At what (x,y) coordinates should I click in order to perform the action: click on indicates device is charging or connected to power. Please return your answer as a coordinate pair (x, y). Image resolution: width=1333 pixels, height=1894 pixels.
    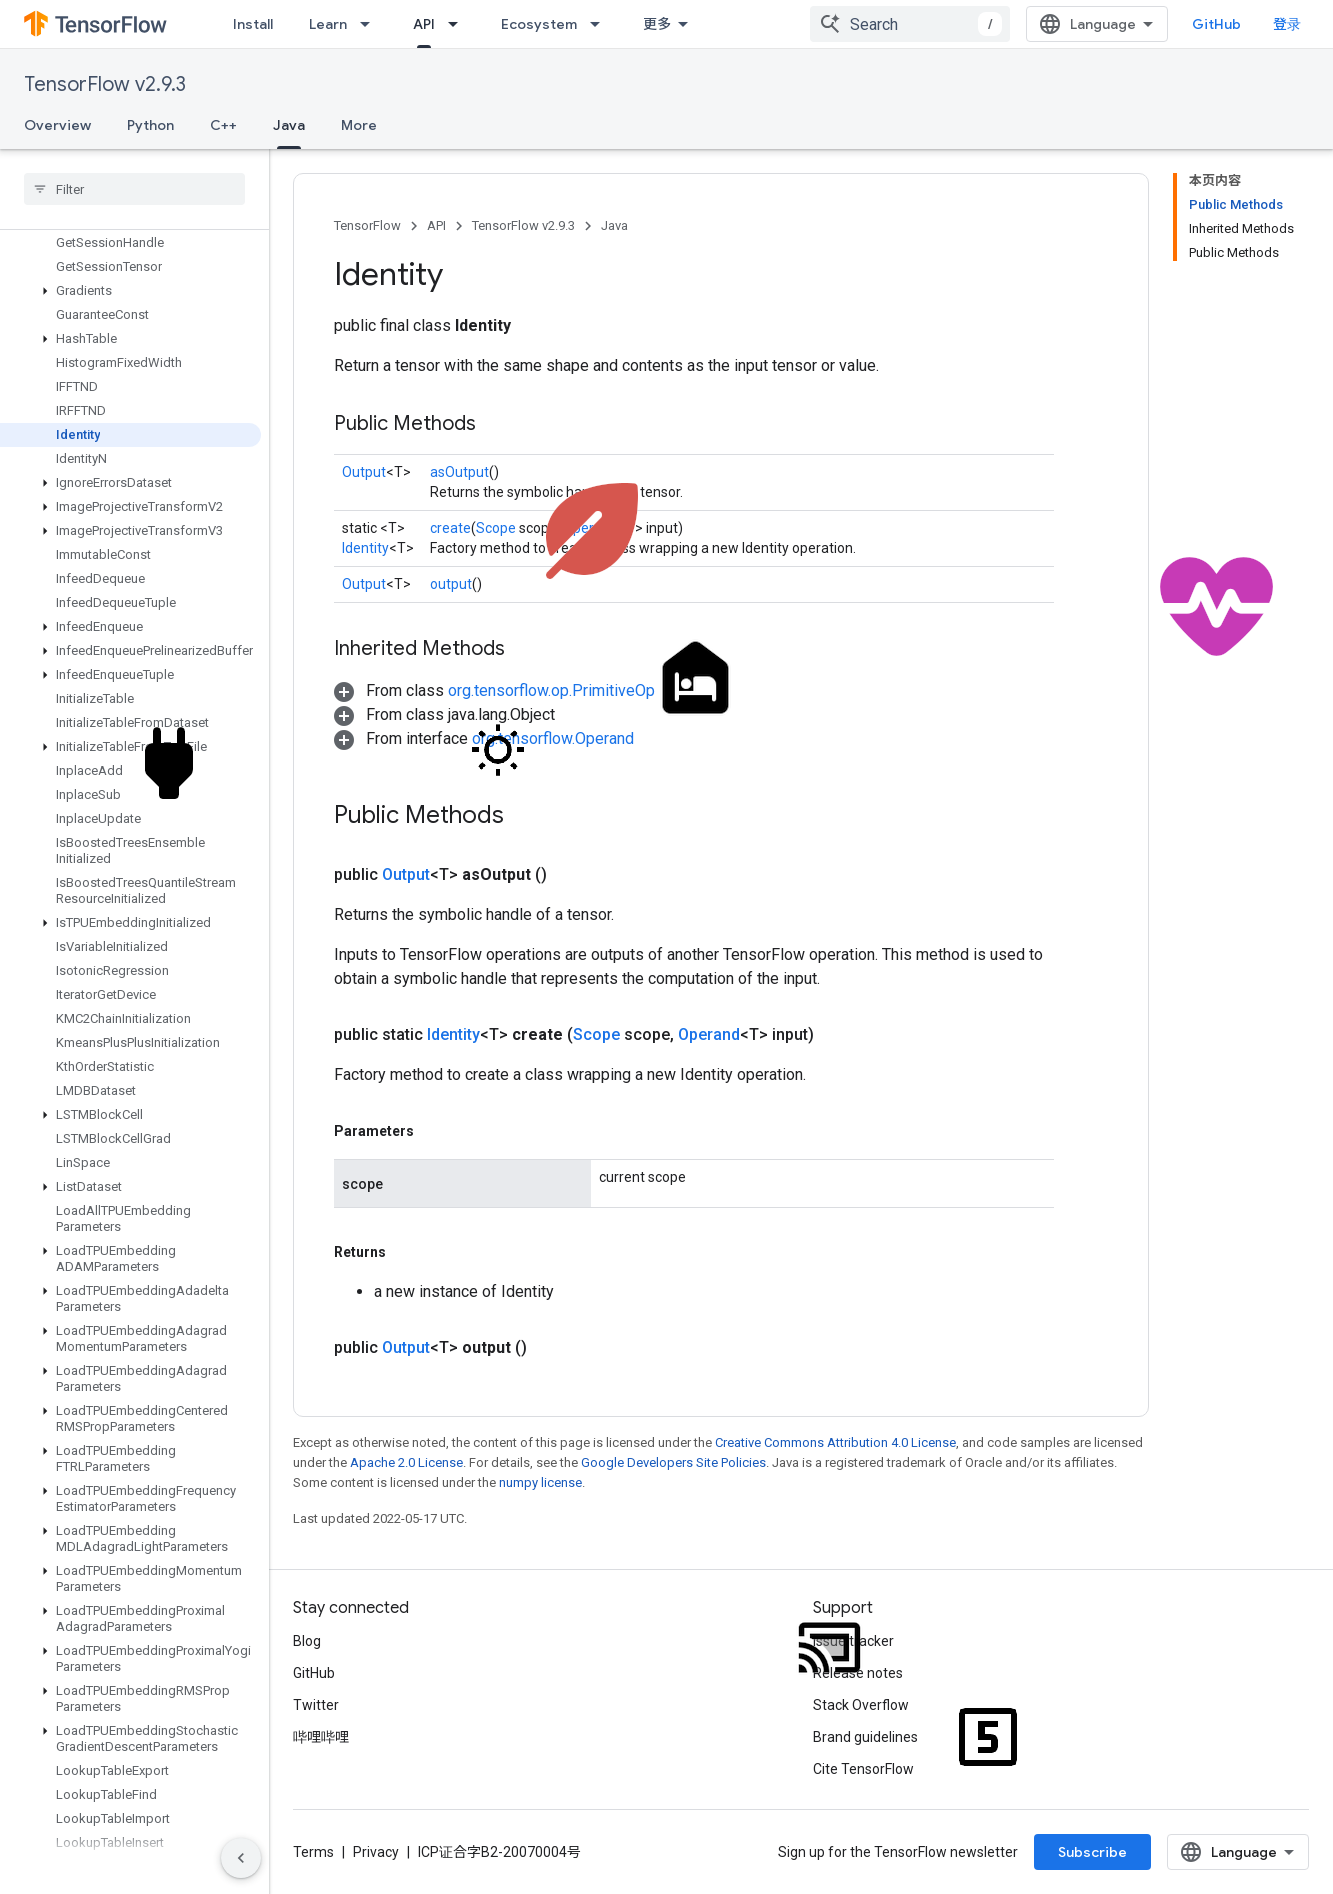
    Looking at the image, I should click on (169, 763).